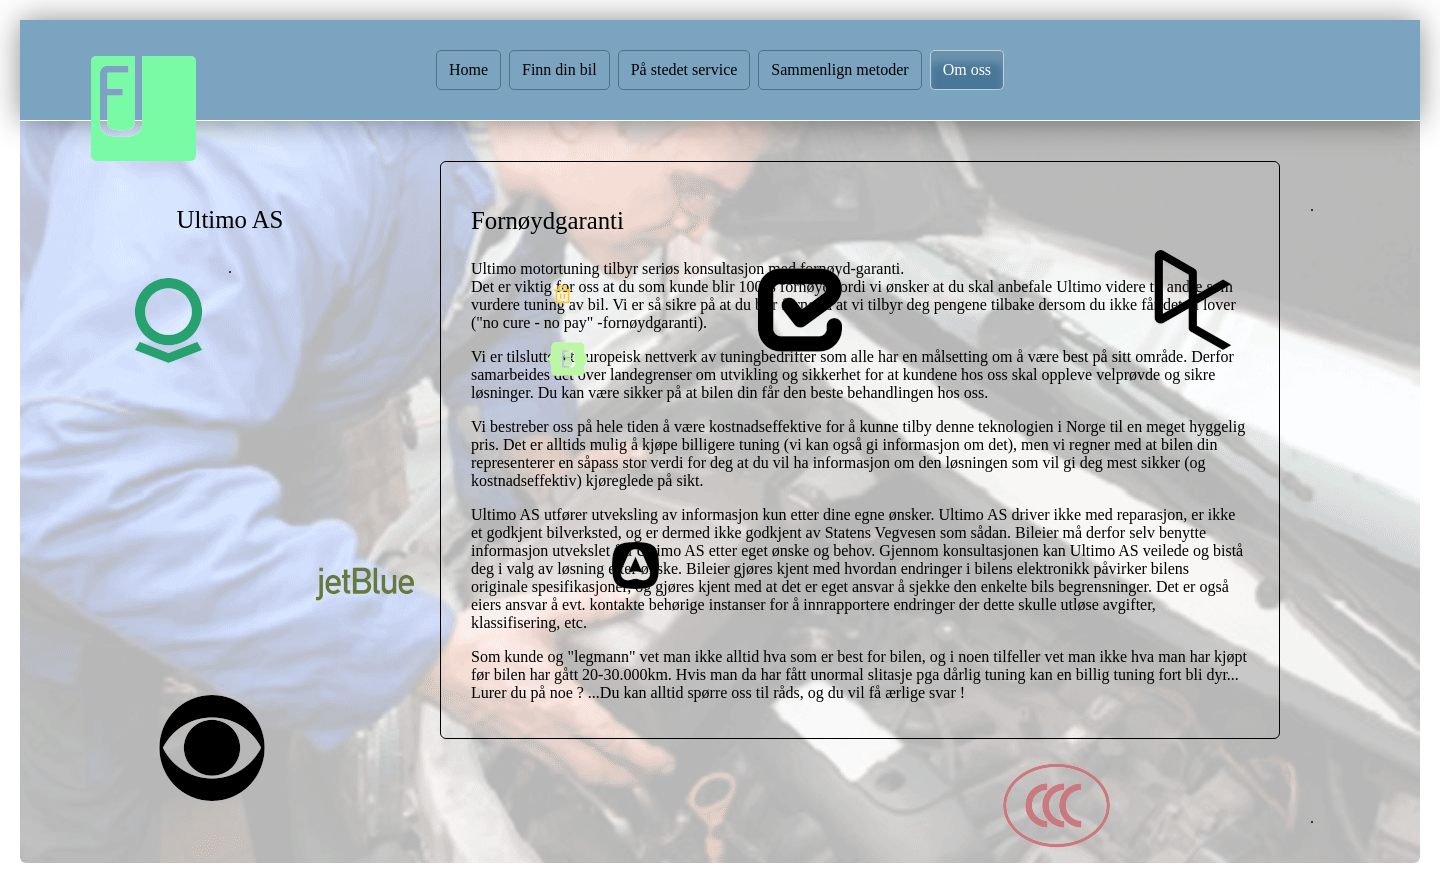 This screenshot has width=1440, height=883. Describe the element at coordinates (1056, 805) in the screenshot. I see `china compulsory certificate (CCC) mark indicating product compliance` at that location.